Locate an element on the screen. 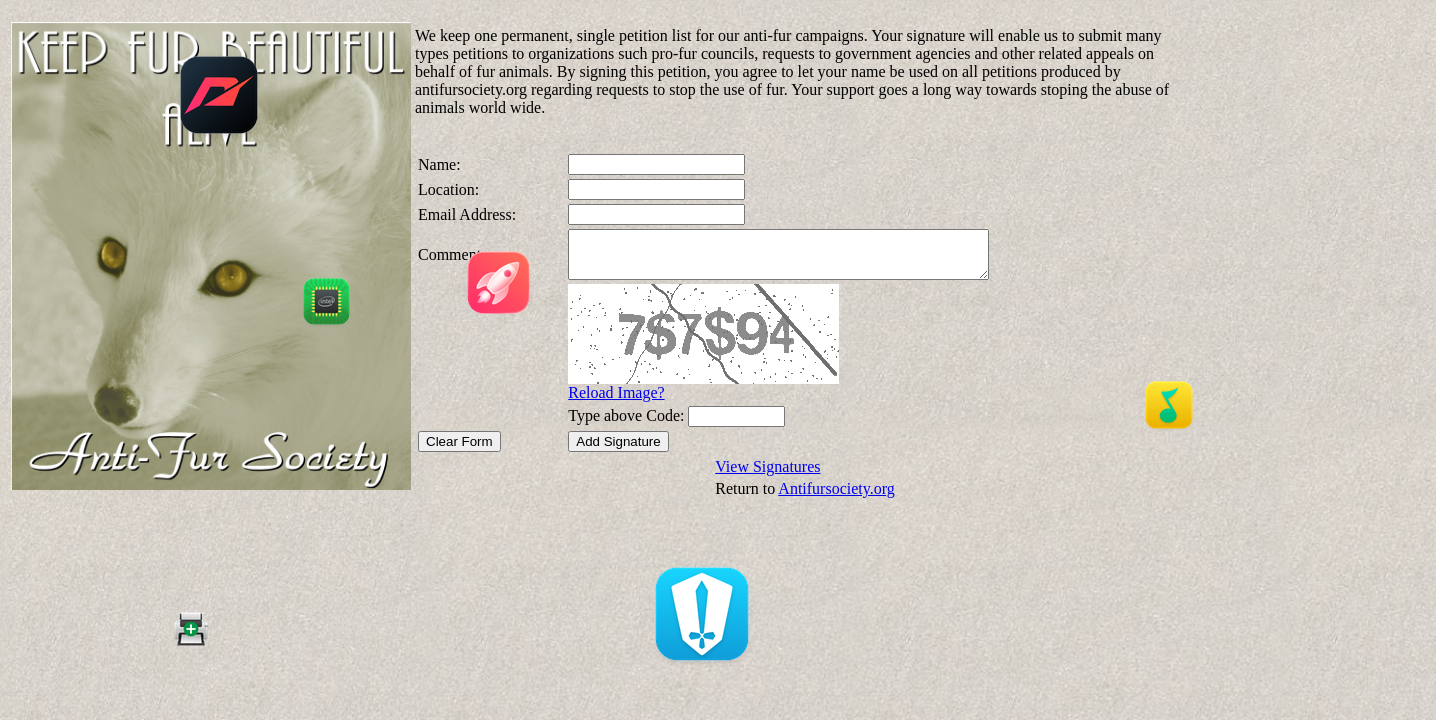 The width and height of the screenshot is (1436, 720). open heroic games launcher is located at coordinates (702, 614).